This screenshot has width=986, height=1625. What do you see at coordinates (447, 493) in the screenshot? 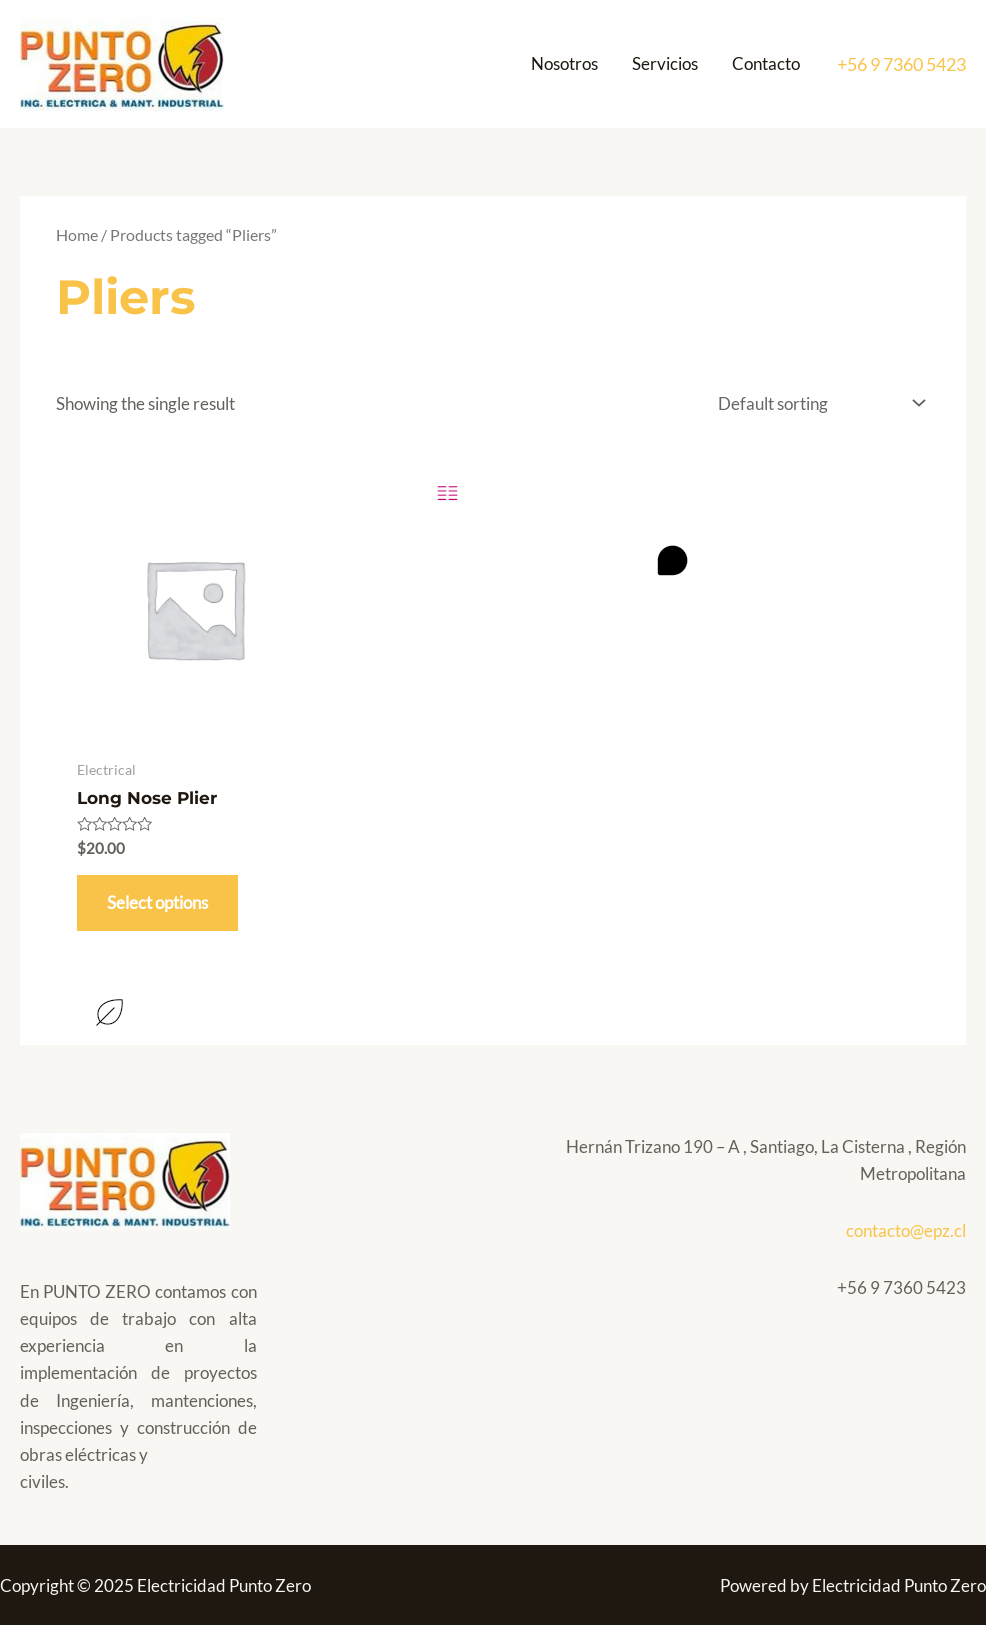
I see `switch to multi-column text layout` at bounding box center [447, 493].